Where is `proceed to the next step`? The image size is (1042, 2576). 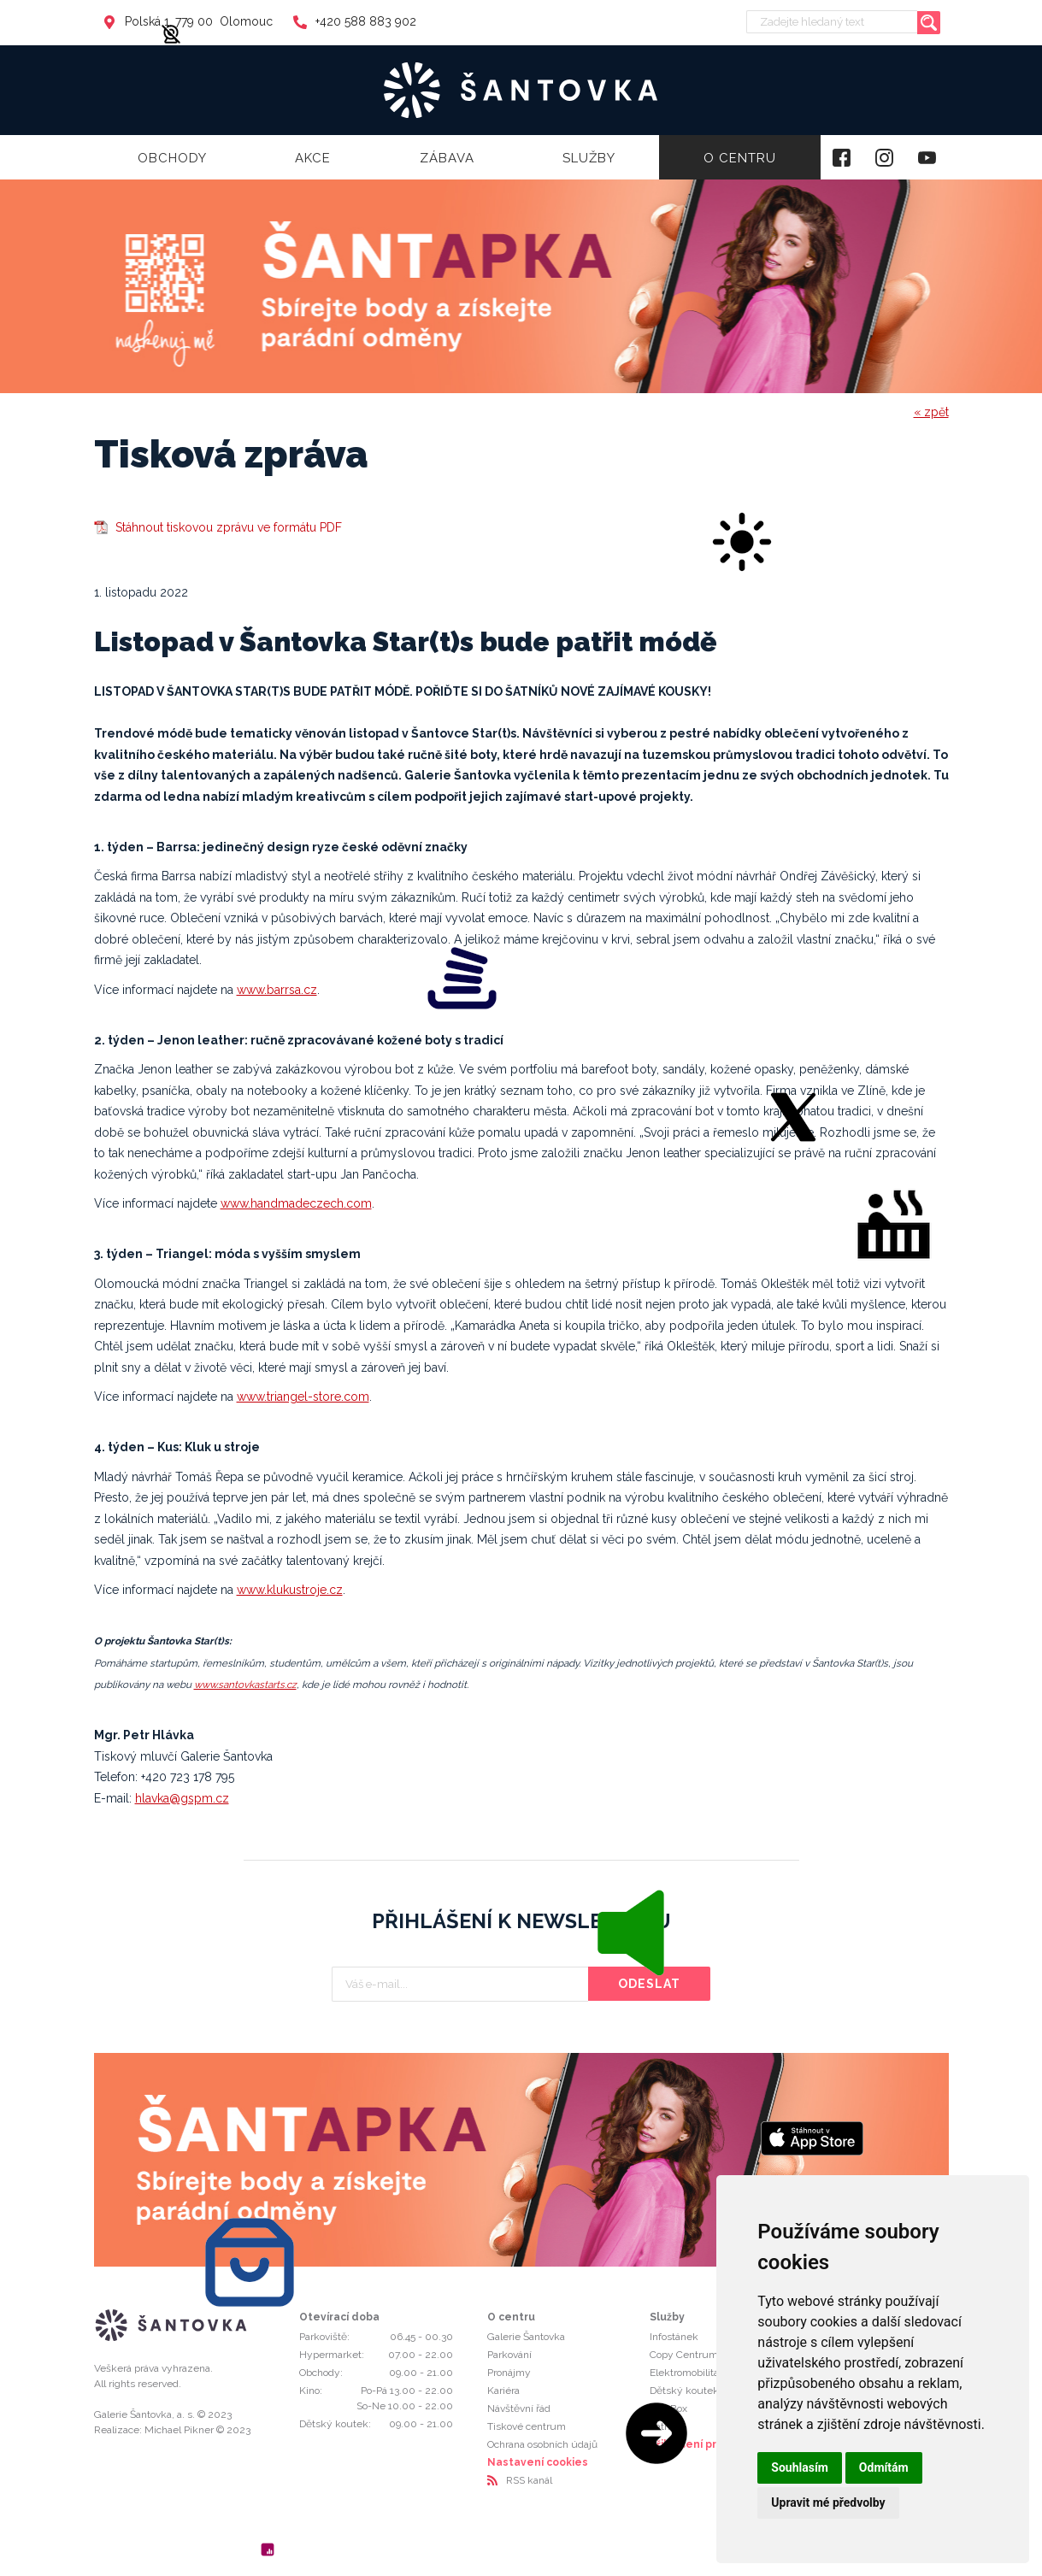
proceed to the next step is located at coordinates (656, 2433).